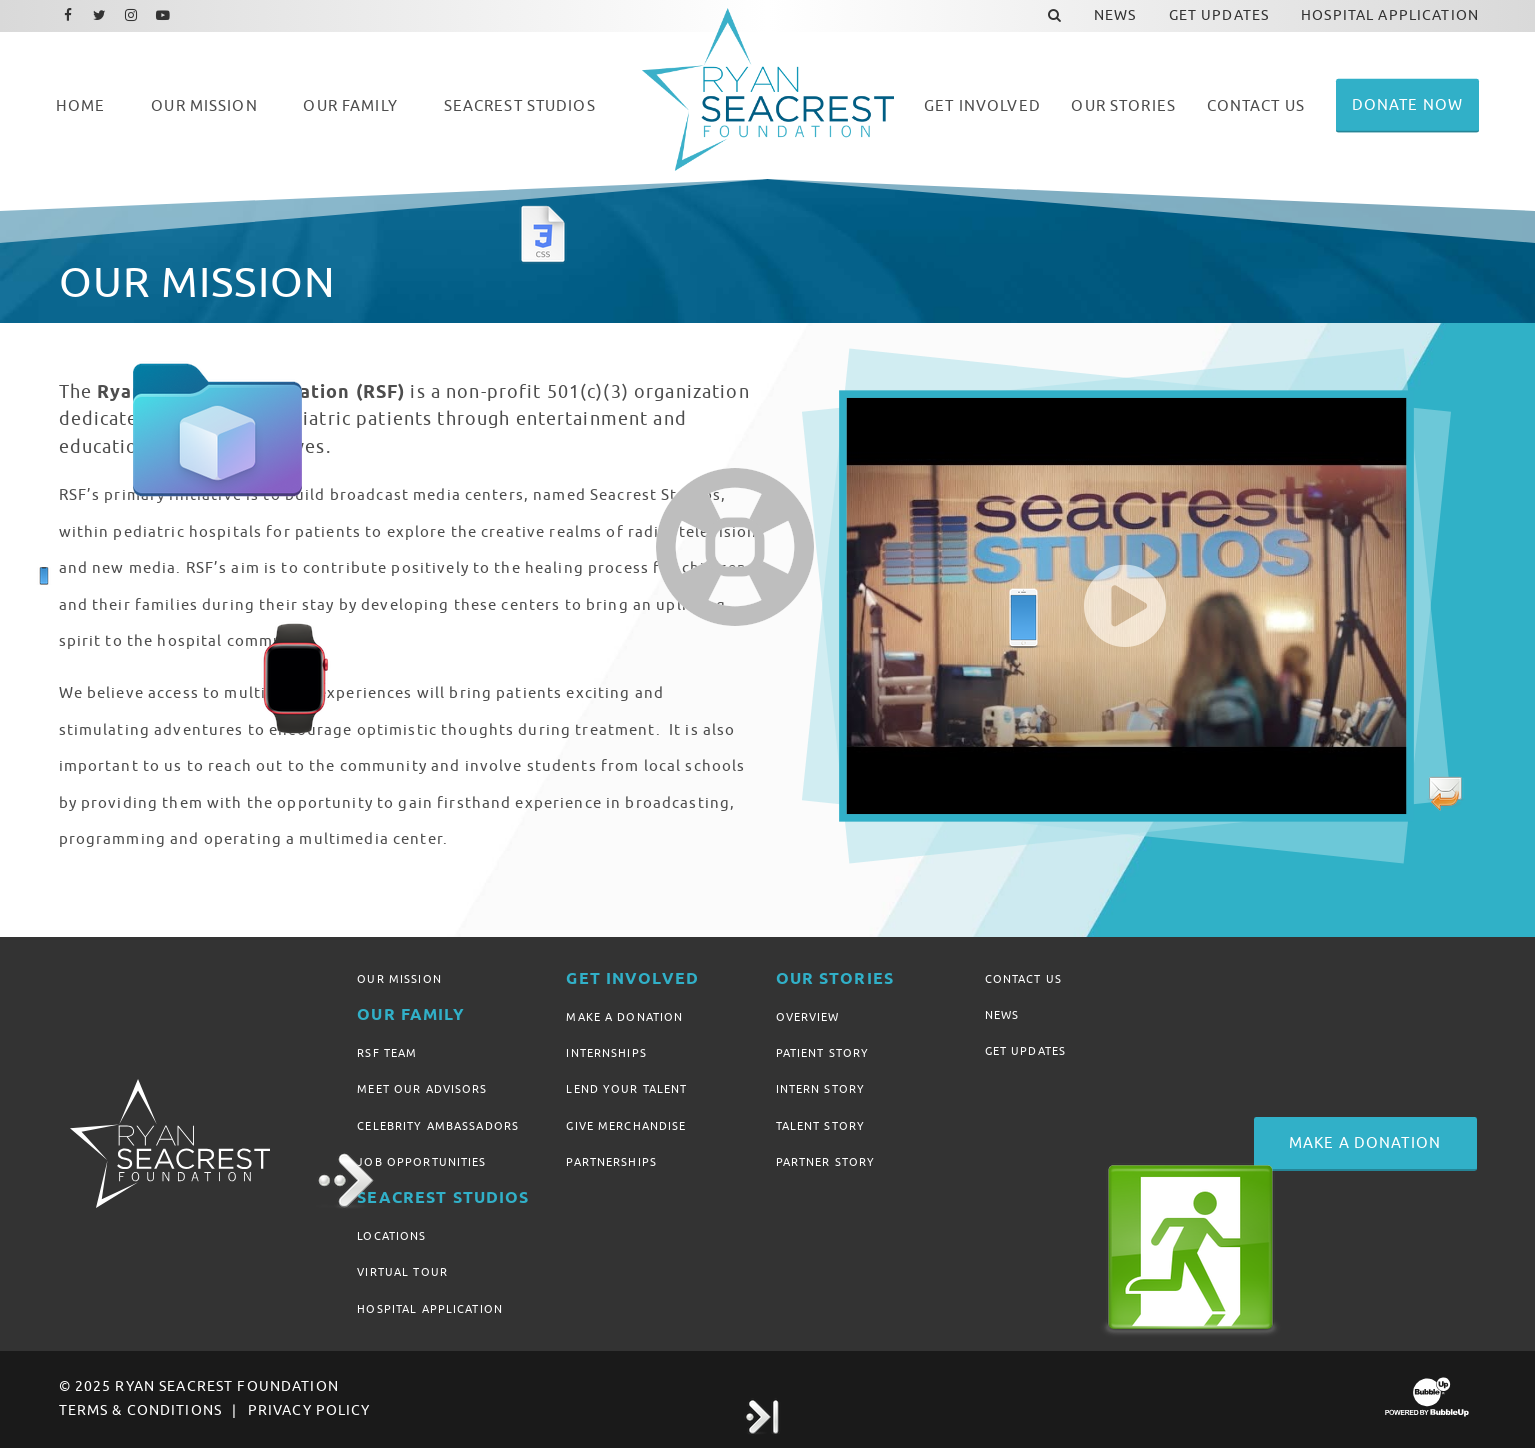  Describe the element at coordinates (543, 235) in the screenshot. I see `a CSS stylesheet file` at that location.